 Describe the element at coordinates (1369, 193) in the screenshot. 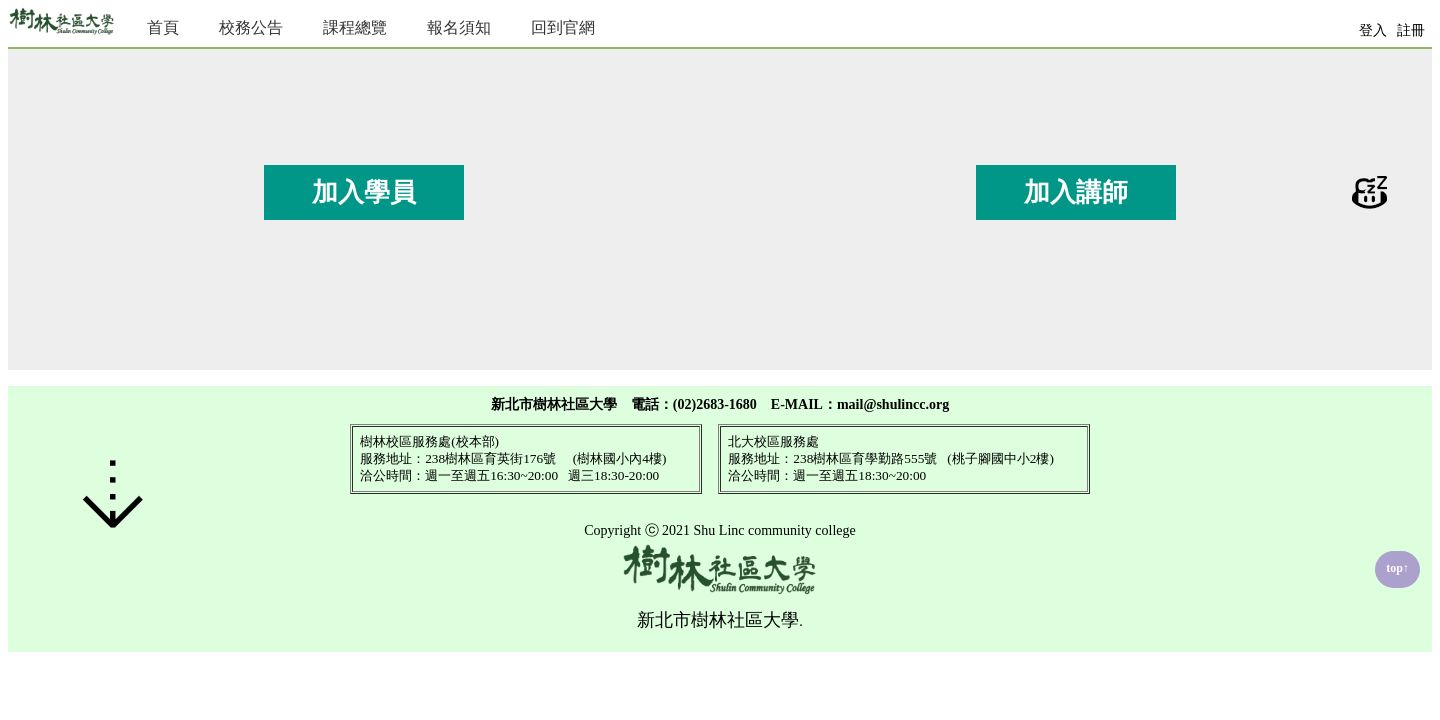

I see `temporarily disable github copilot suggestions` at that location.